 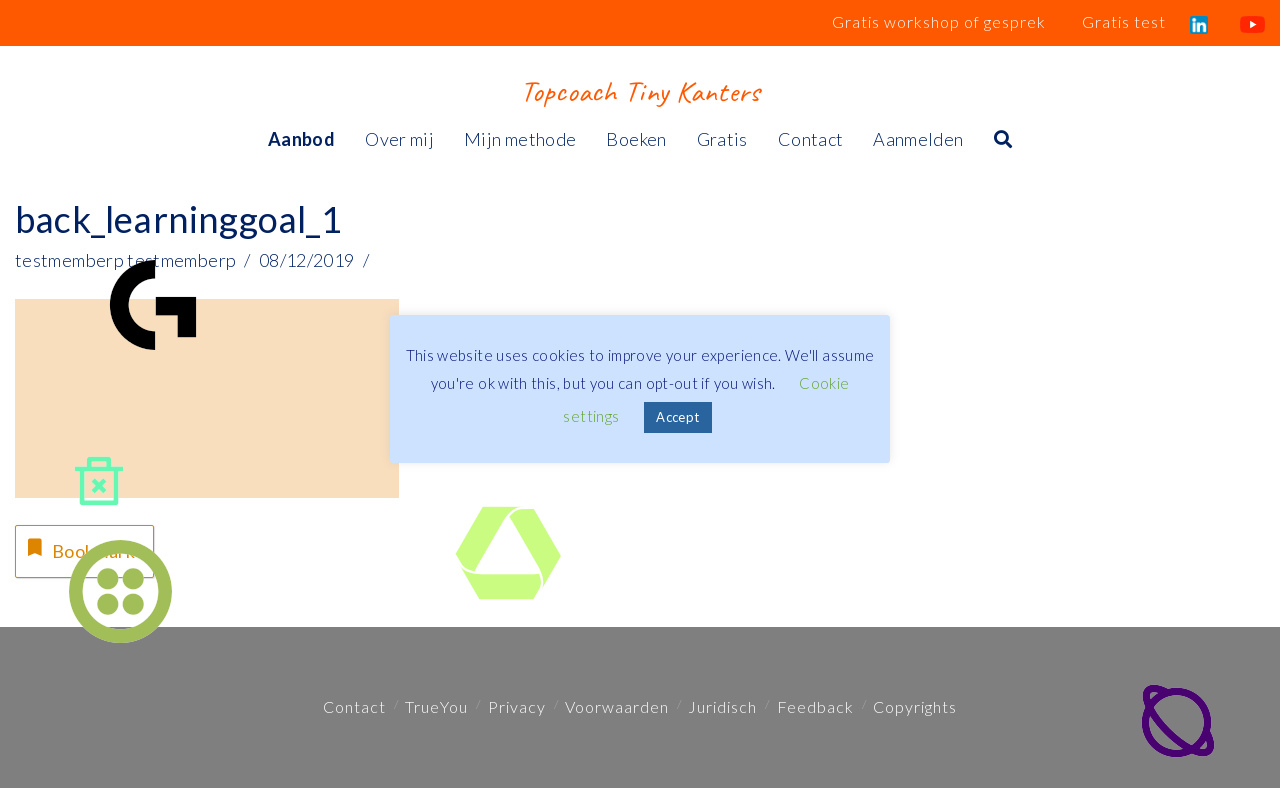 I want to click on open the Commerzbank banking app, so click(x=508, y=553).